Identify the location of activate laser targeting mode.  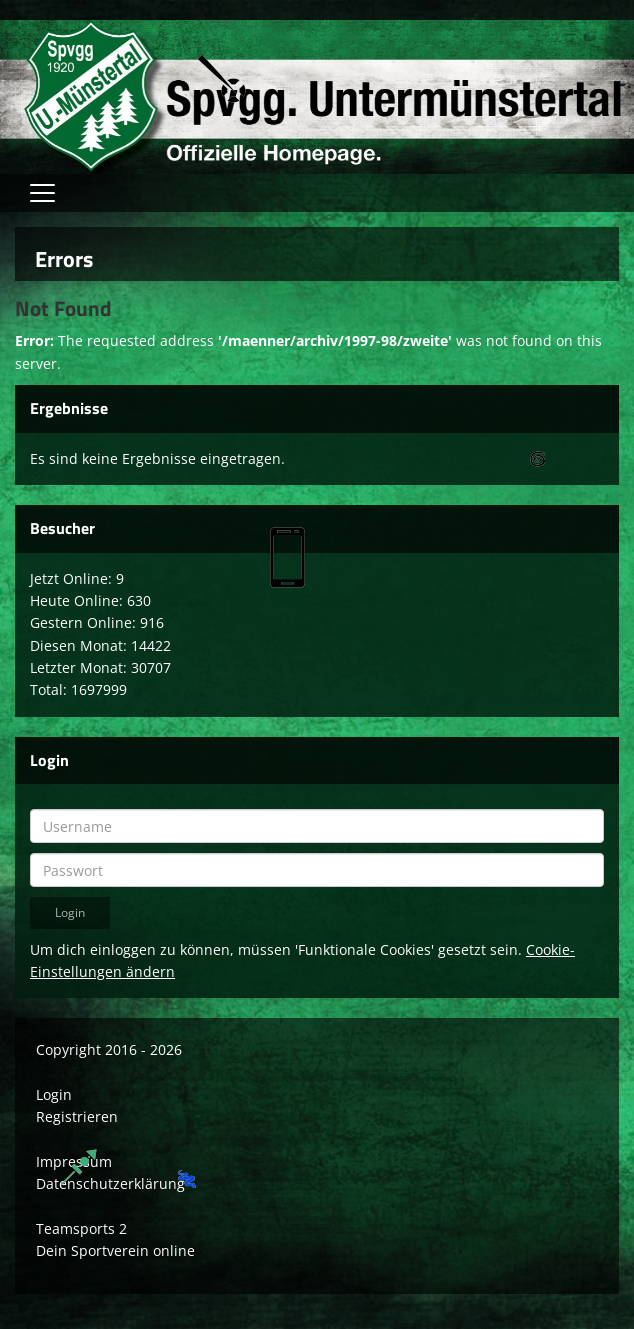
(221, 78).